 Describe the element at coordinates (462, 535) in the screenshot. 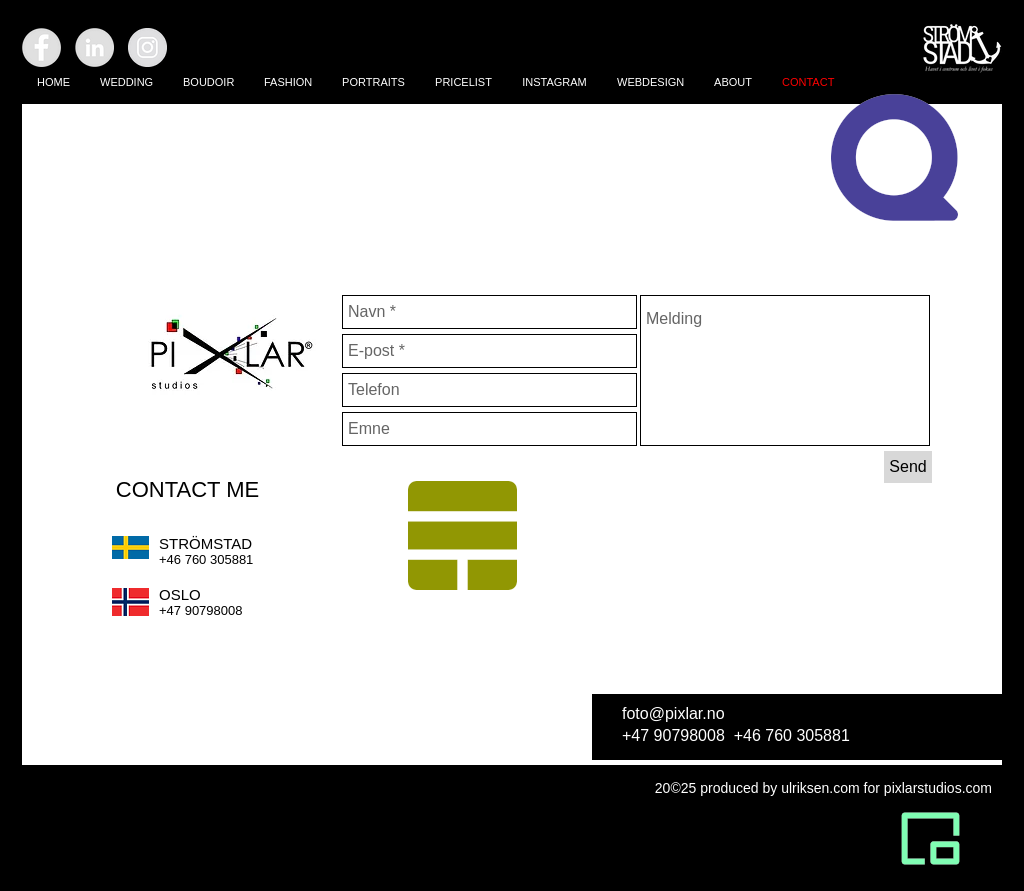

I see `elastic stack logo` at that location.